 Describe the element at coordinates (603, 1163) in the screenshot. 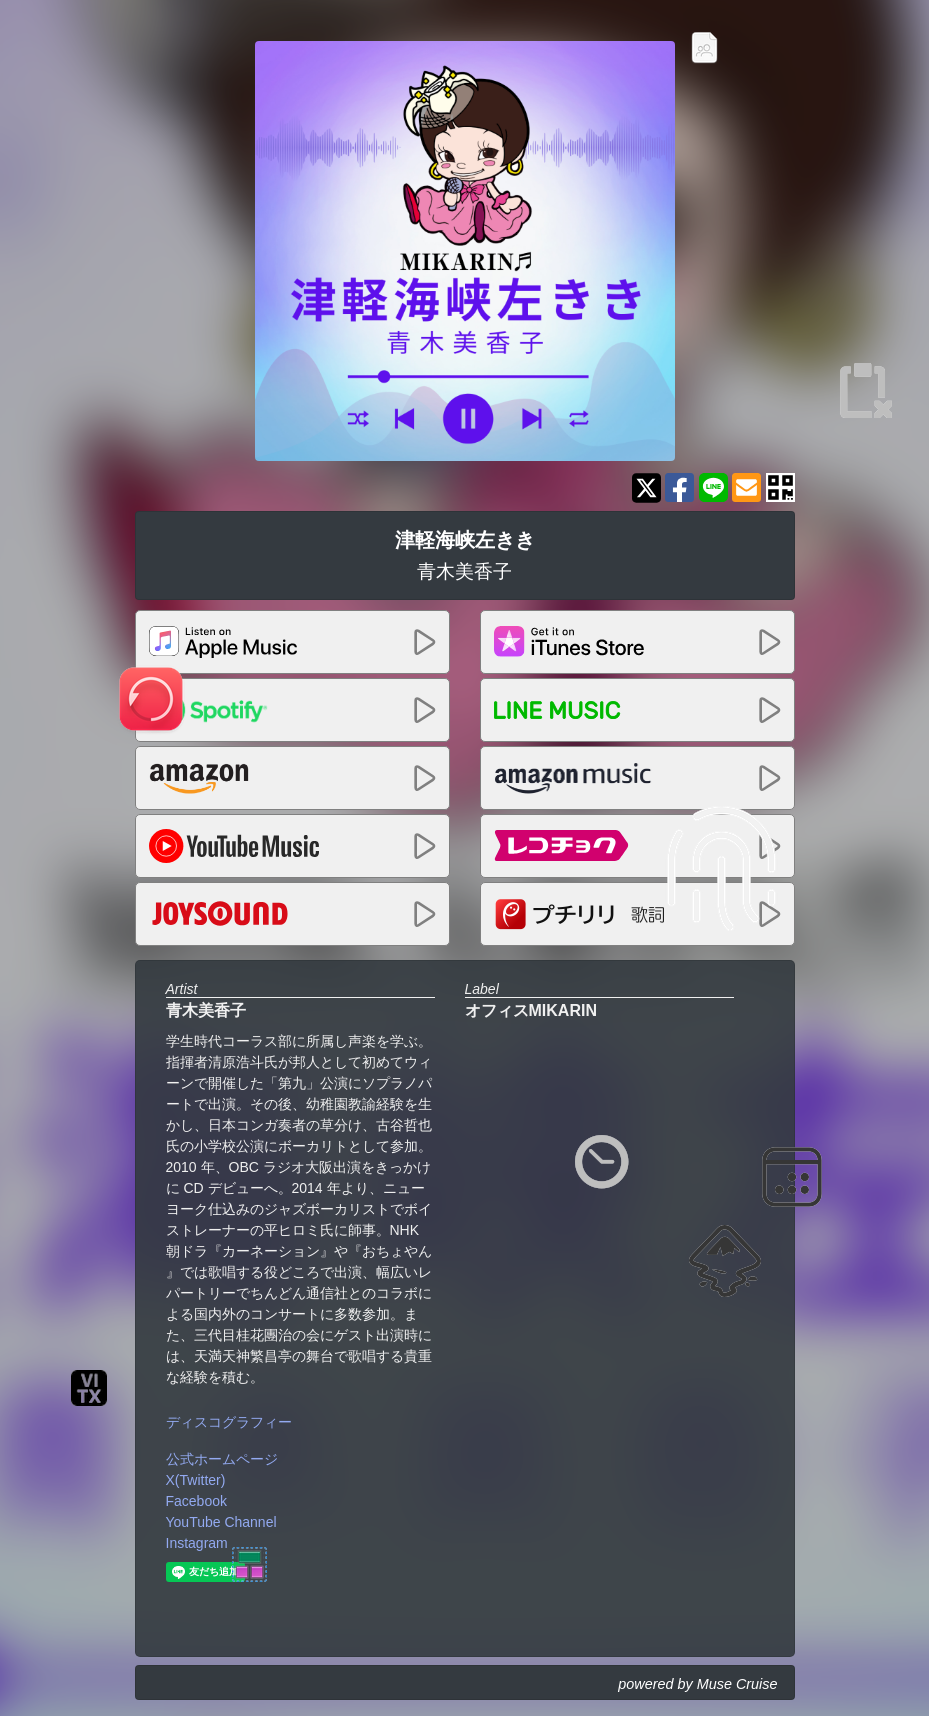

I see `open date and time settings` at that location.